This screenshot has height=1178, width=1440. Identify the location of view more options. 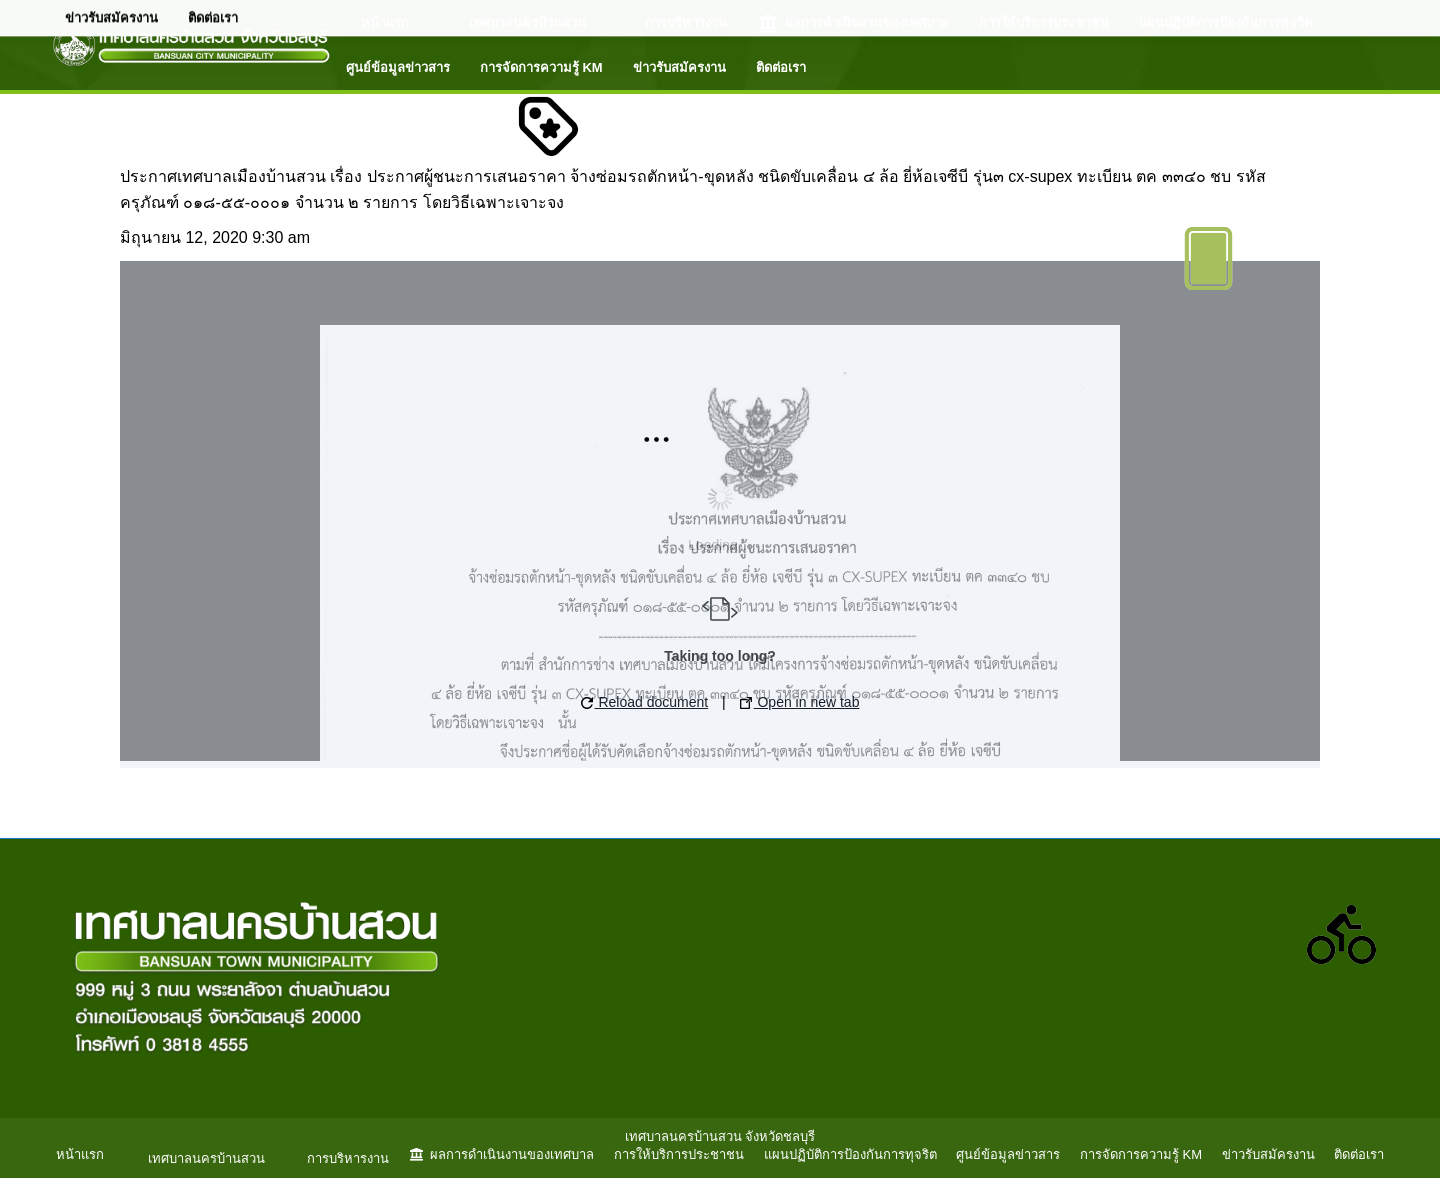
(656, 439).